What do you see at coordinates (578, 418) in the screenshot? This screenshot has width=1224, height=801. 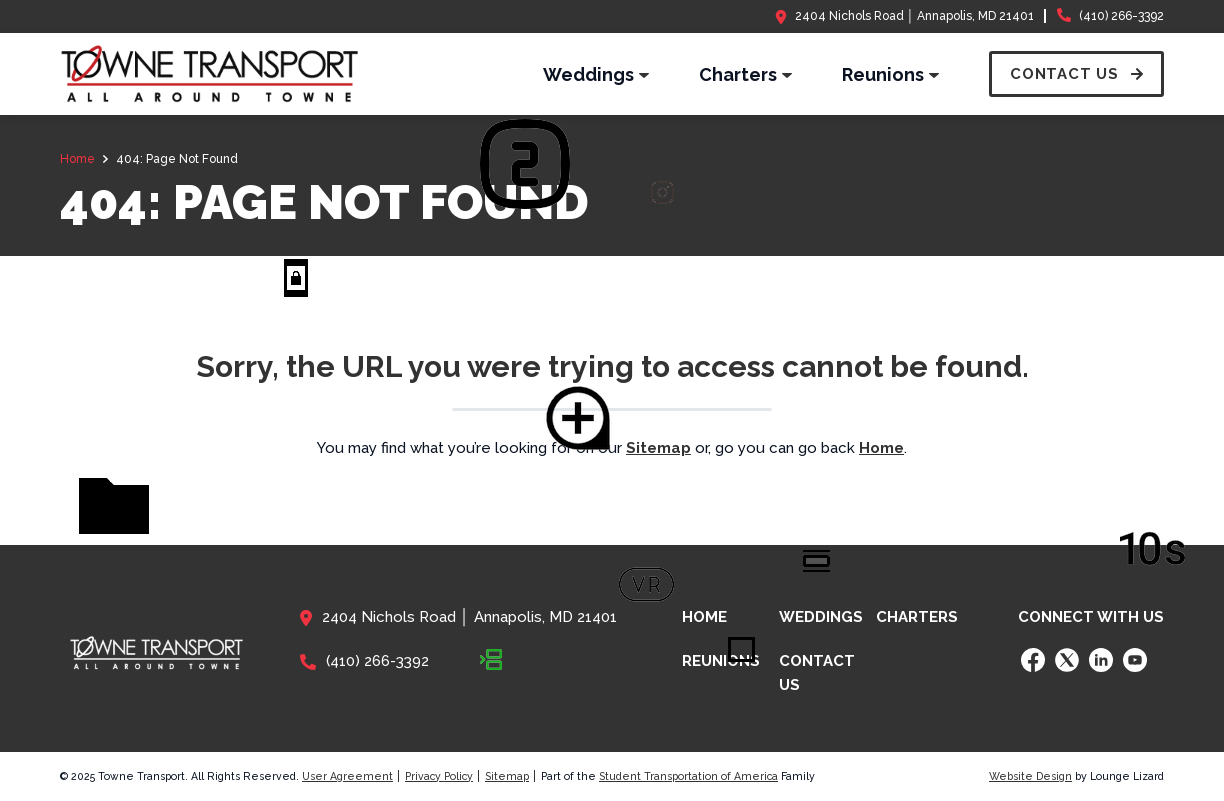 I see `zoom in on image` at bounding box center [578, 418].